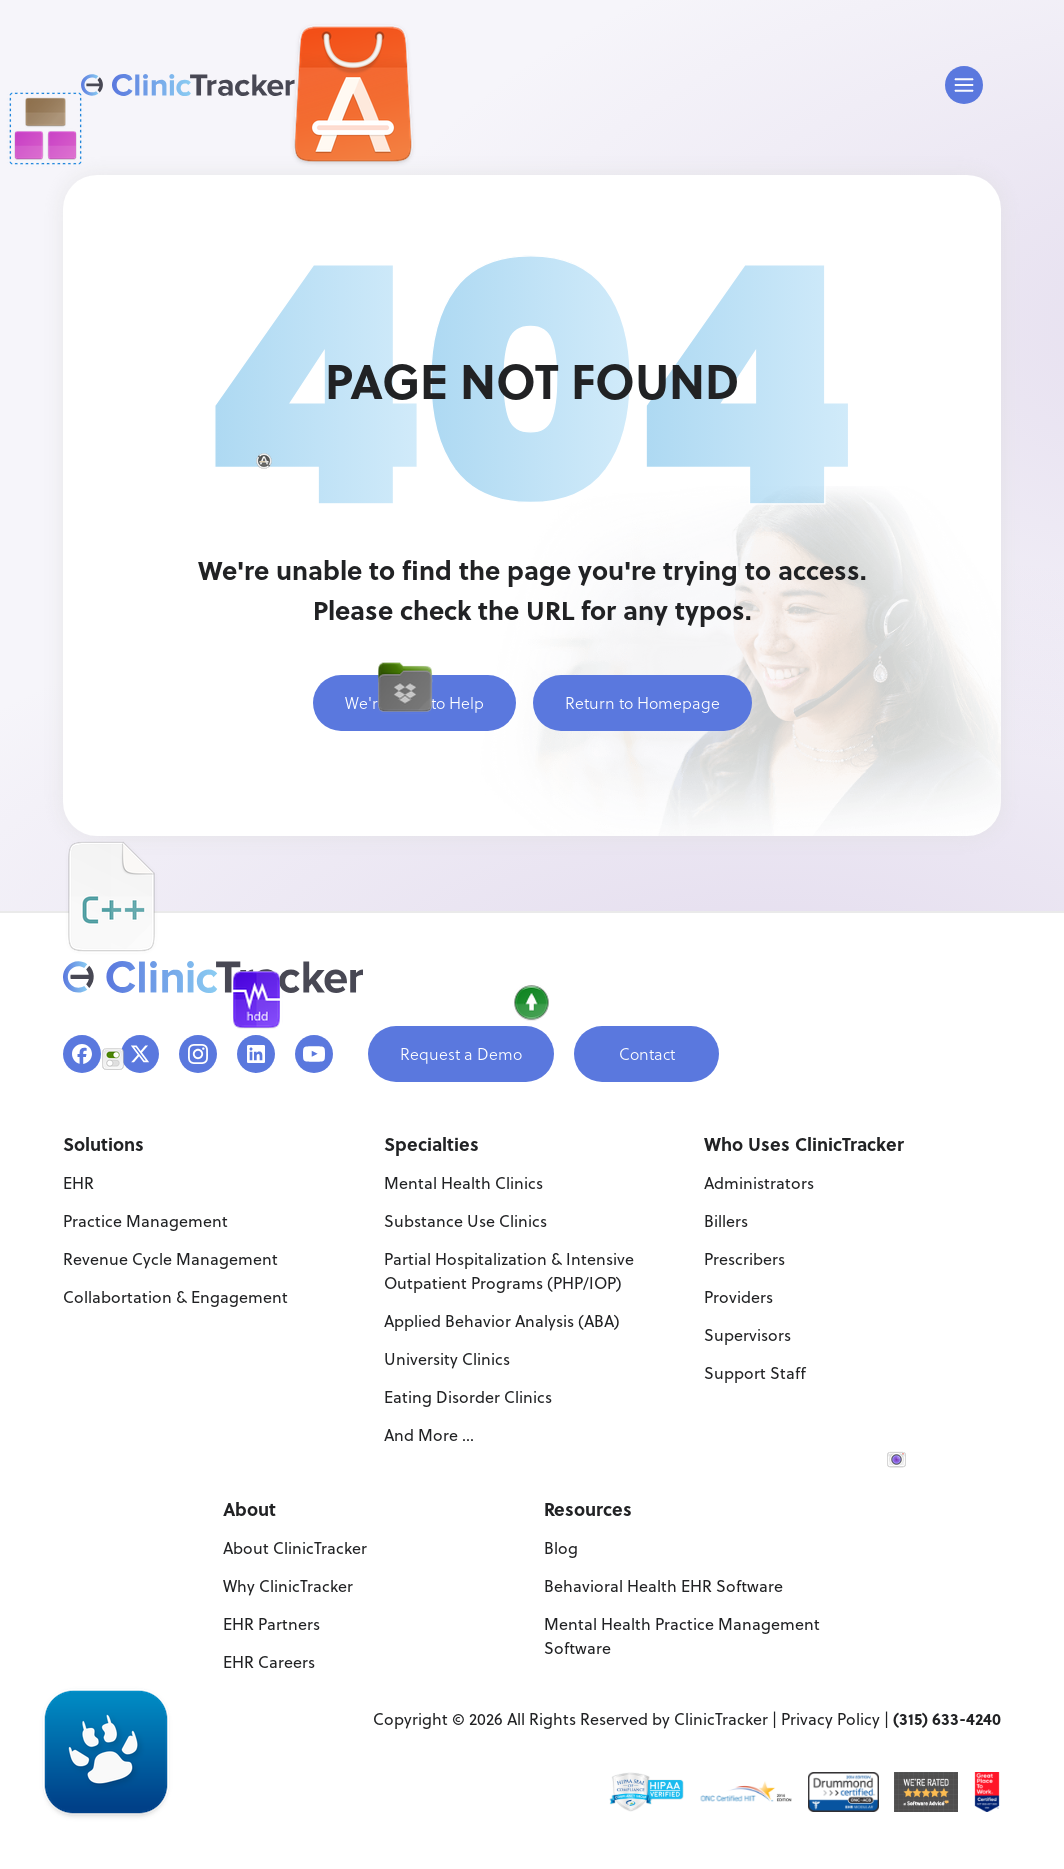 This screenshot has height=1869, width=1064. I want to click on indicates a software update is available, so click(531, 1002).